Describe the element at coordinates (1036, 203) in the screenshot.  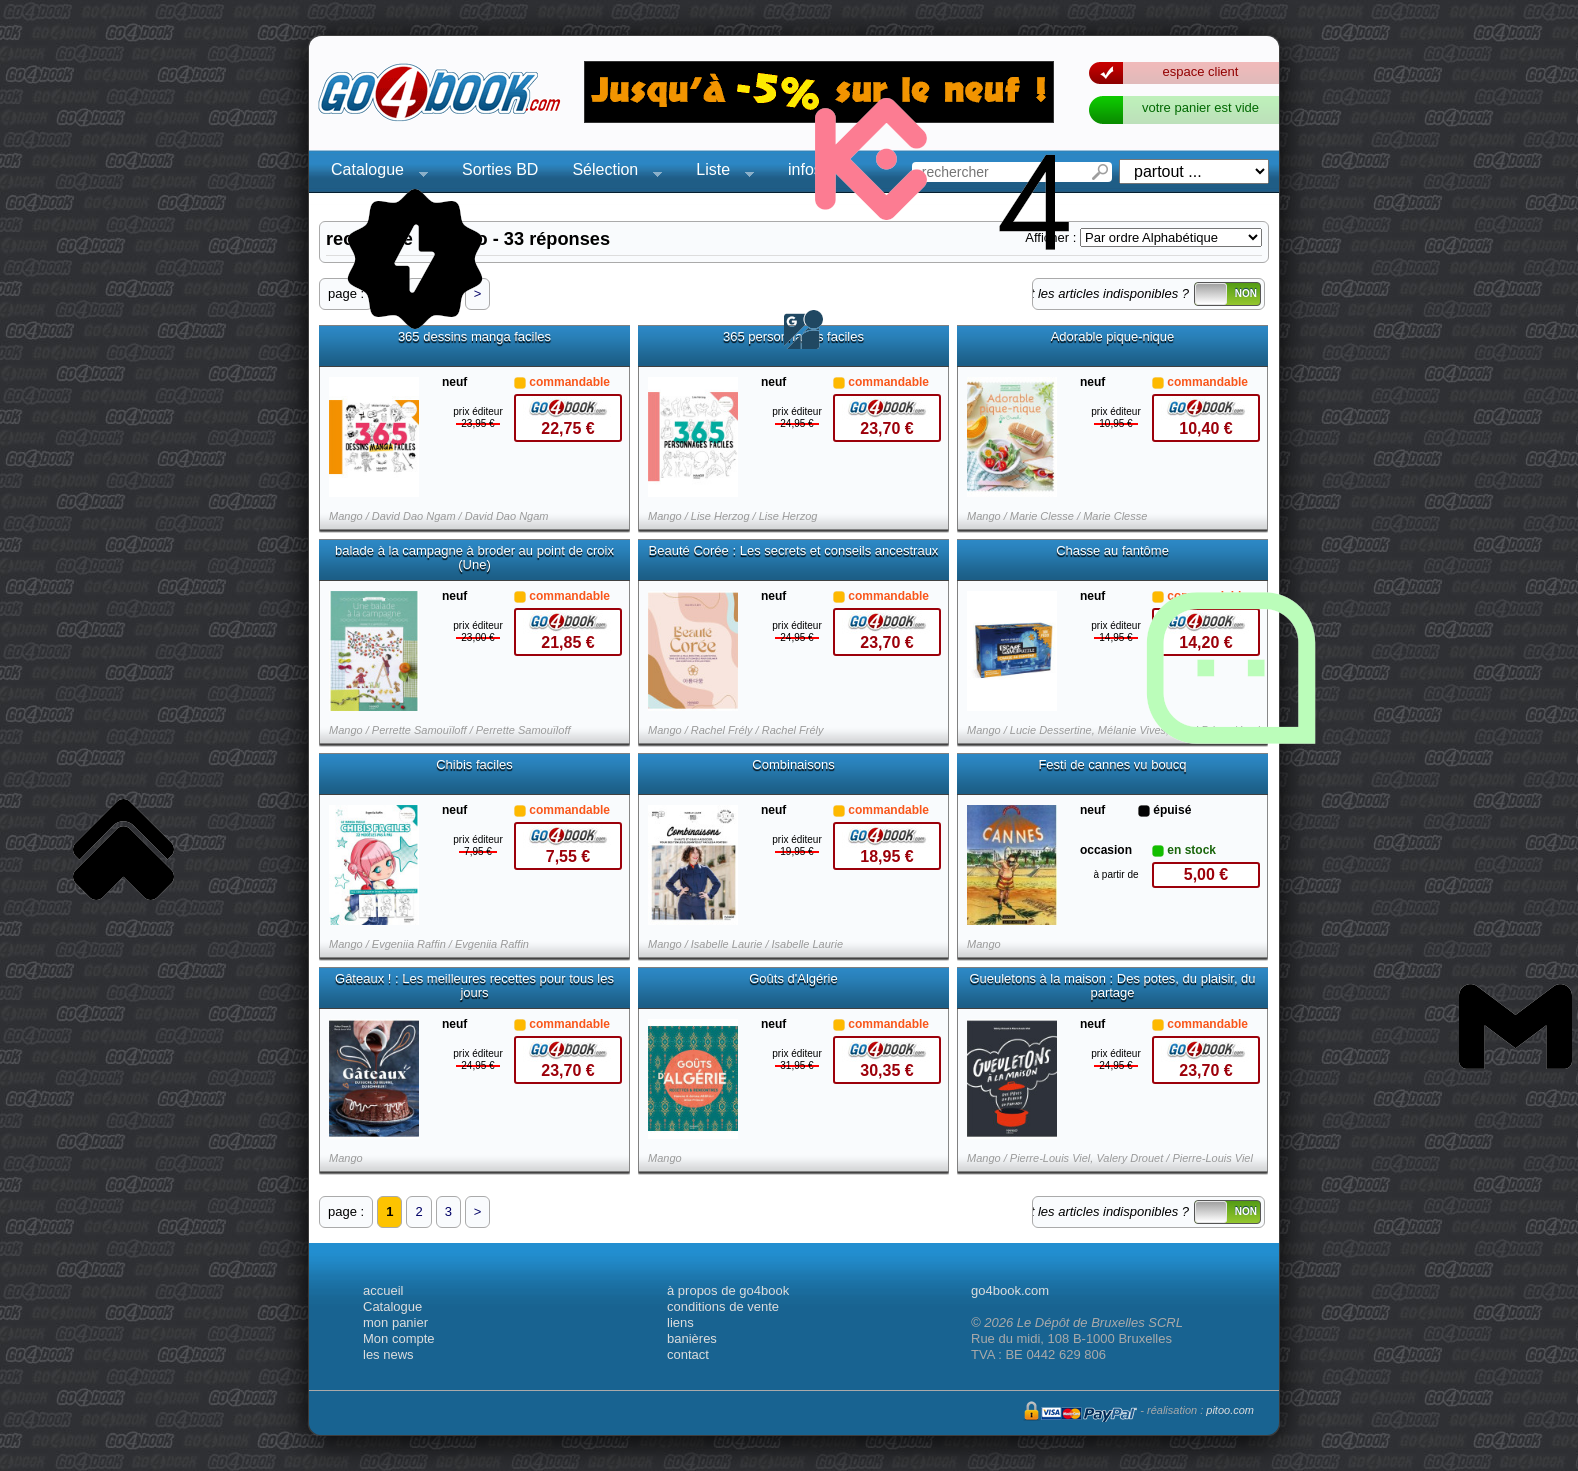
I see `indicates step 4 in a numbered sequence` at that location.